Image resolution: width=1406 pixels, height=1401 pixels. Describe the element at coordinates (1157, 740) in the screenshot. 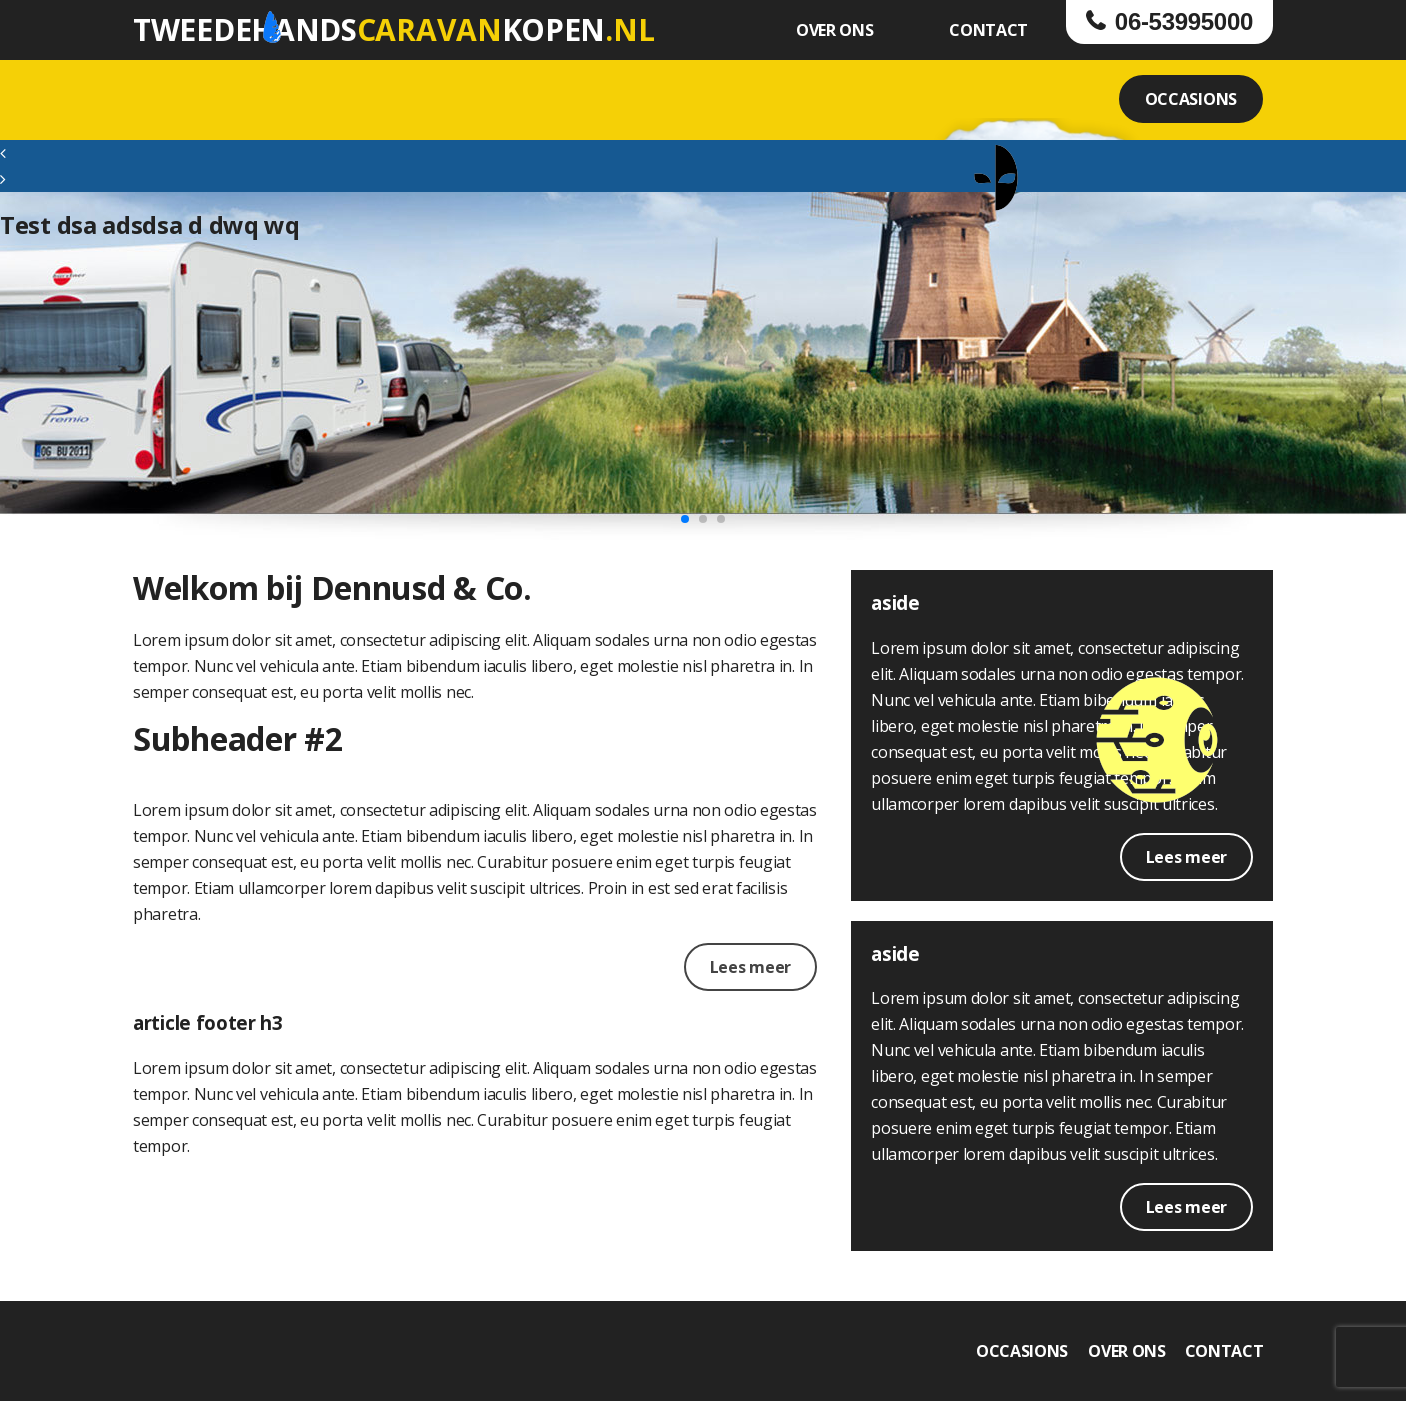

I see `access cybernetic or augmentation settings` at that location.